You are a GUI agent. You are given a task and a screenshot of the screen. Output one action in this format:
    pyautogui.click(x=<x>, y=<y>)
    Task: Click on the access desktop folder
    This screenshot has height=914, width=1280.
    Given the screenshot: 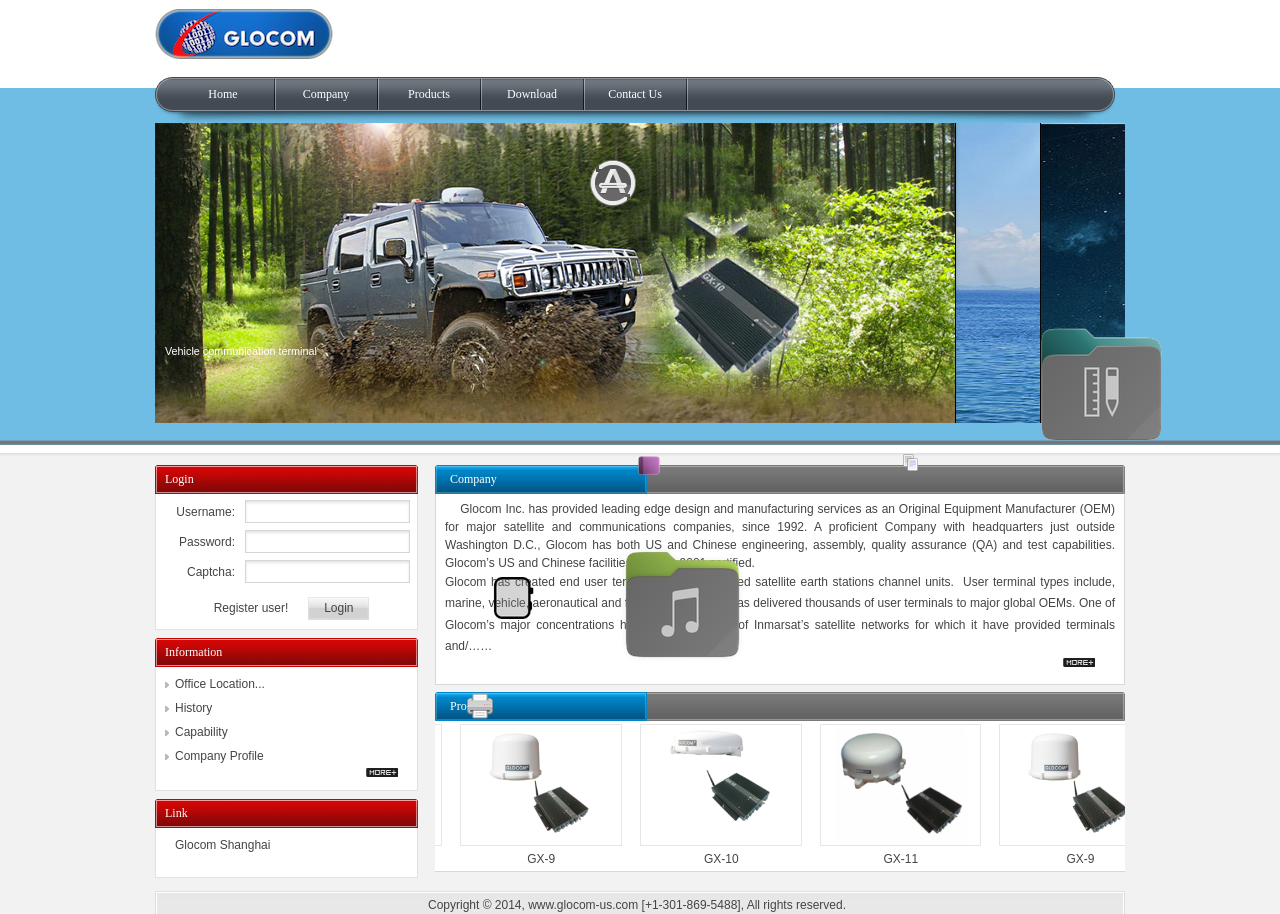 What is the action you would take?
    pyautogui.click(x=649, y=465)
    